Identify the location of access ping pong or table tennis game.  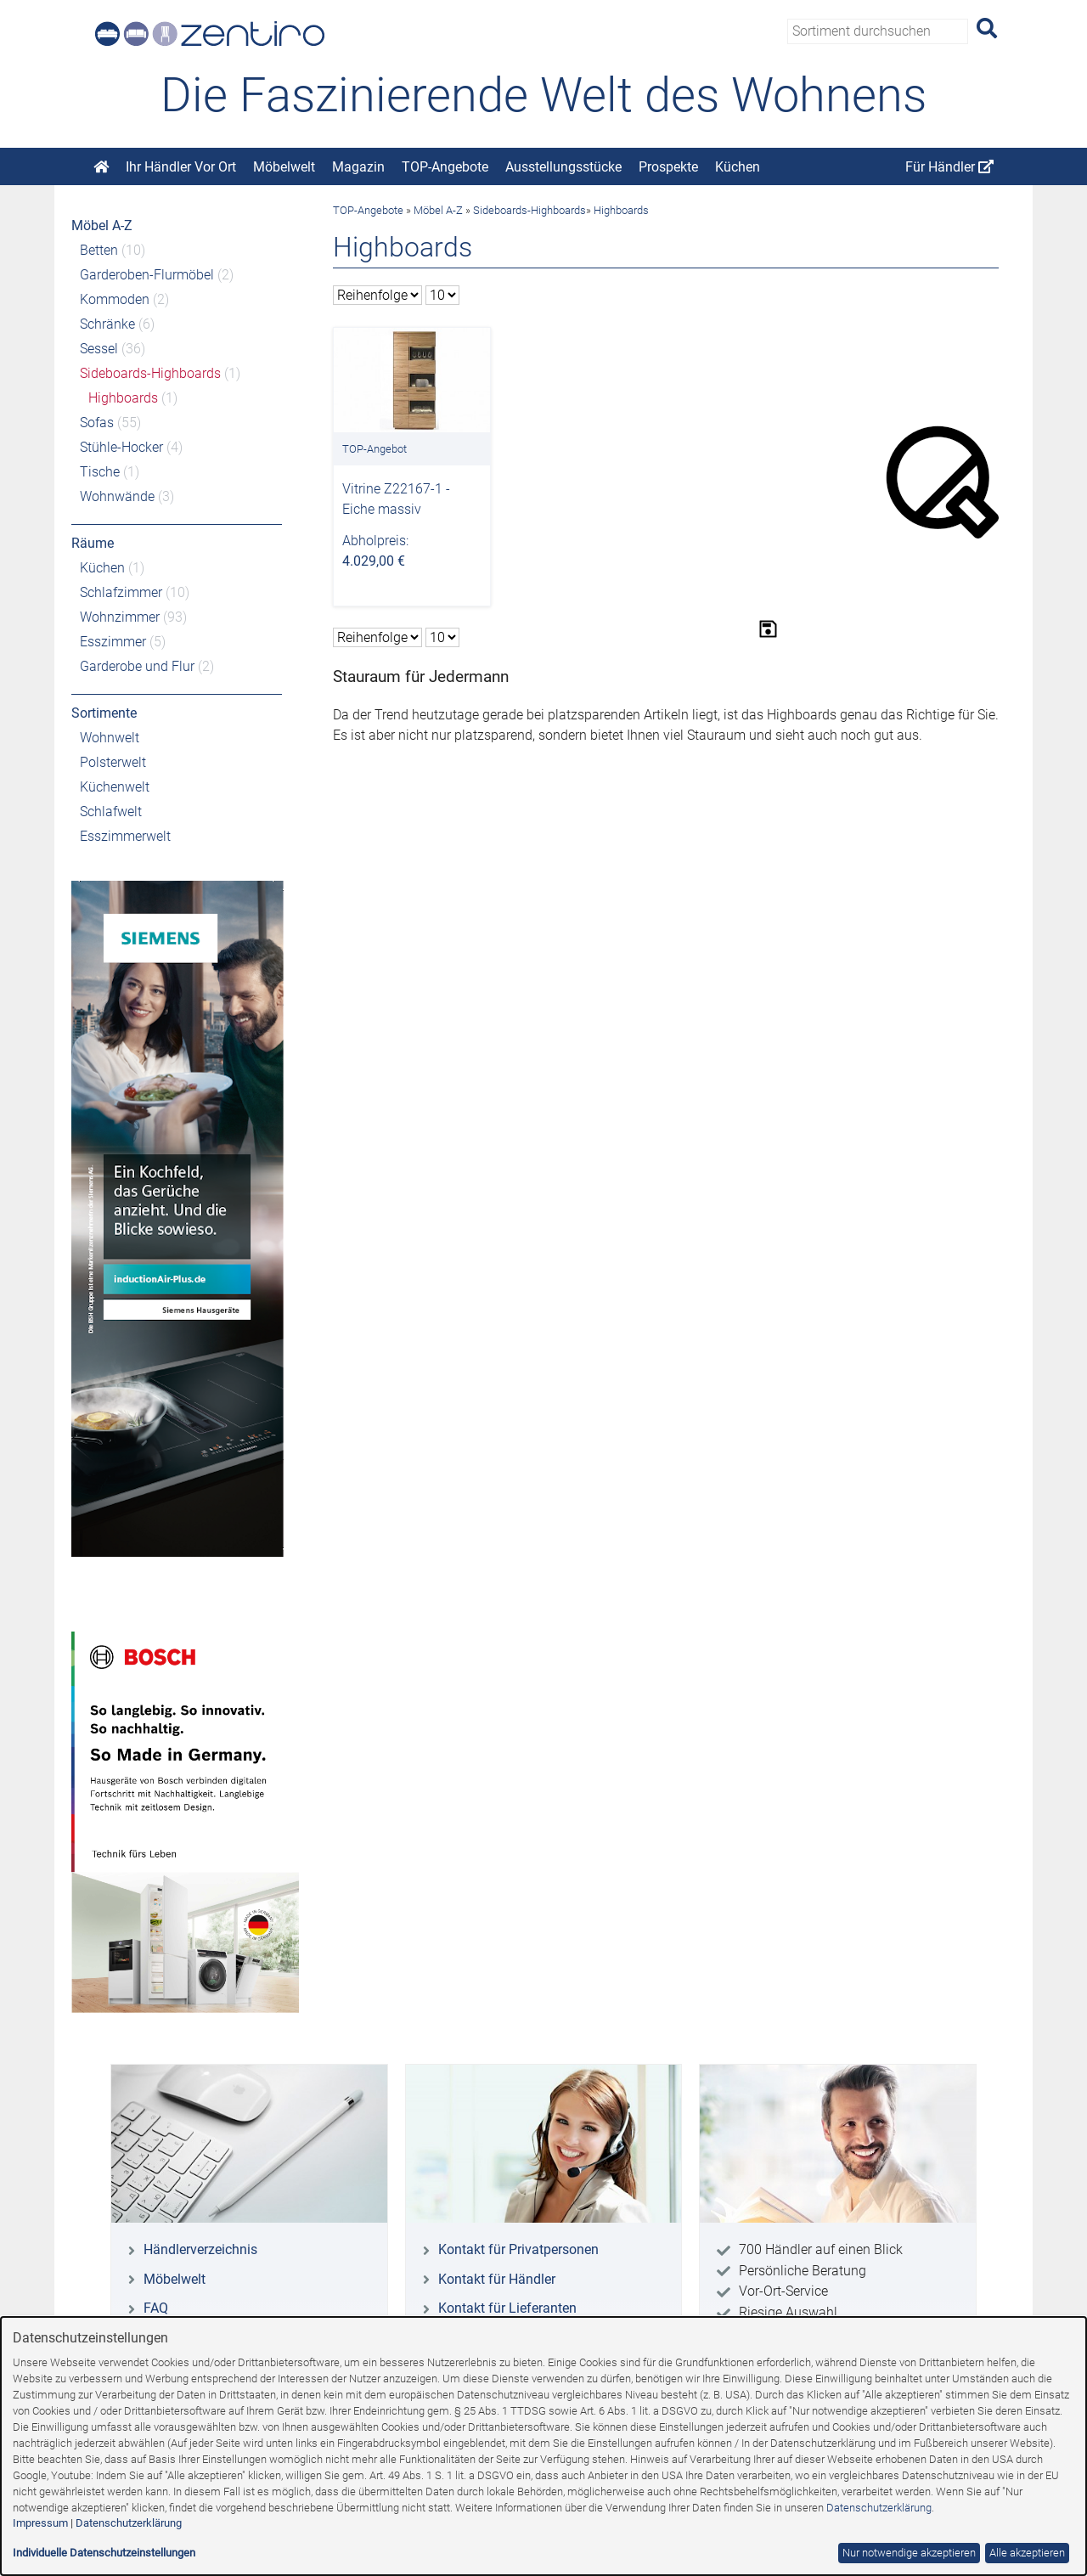
(940, 480).